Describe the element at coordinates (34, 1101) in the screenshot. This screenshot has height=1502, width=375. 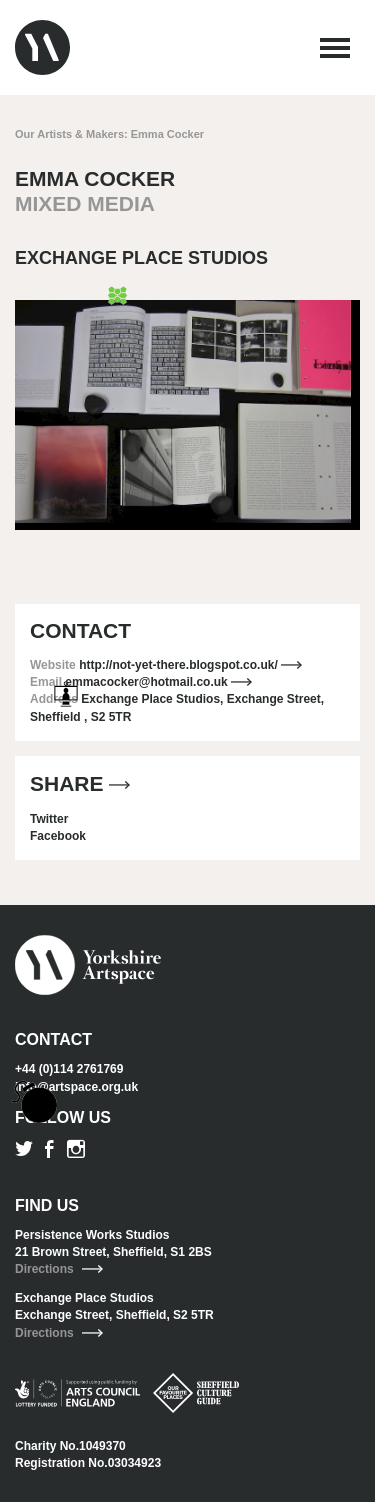
I see `an inactive or disarmed bomb item` at that location.